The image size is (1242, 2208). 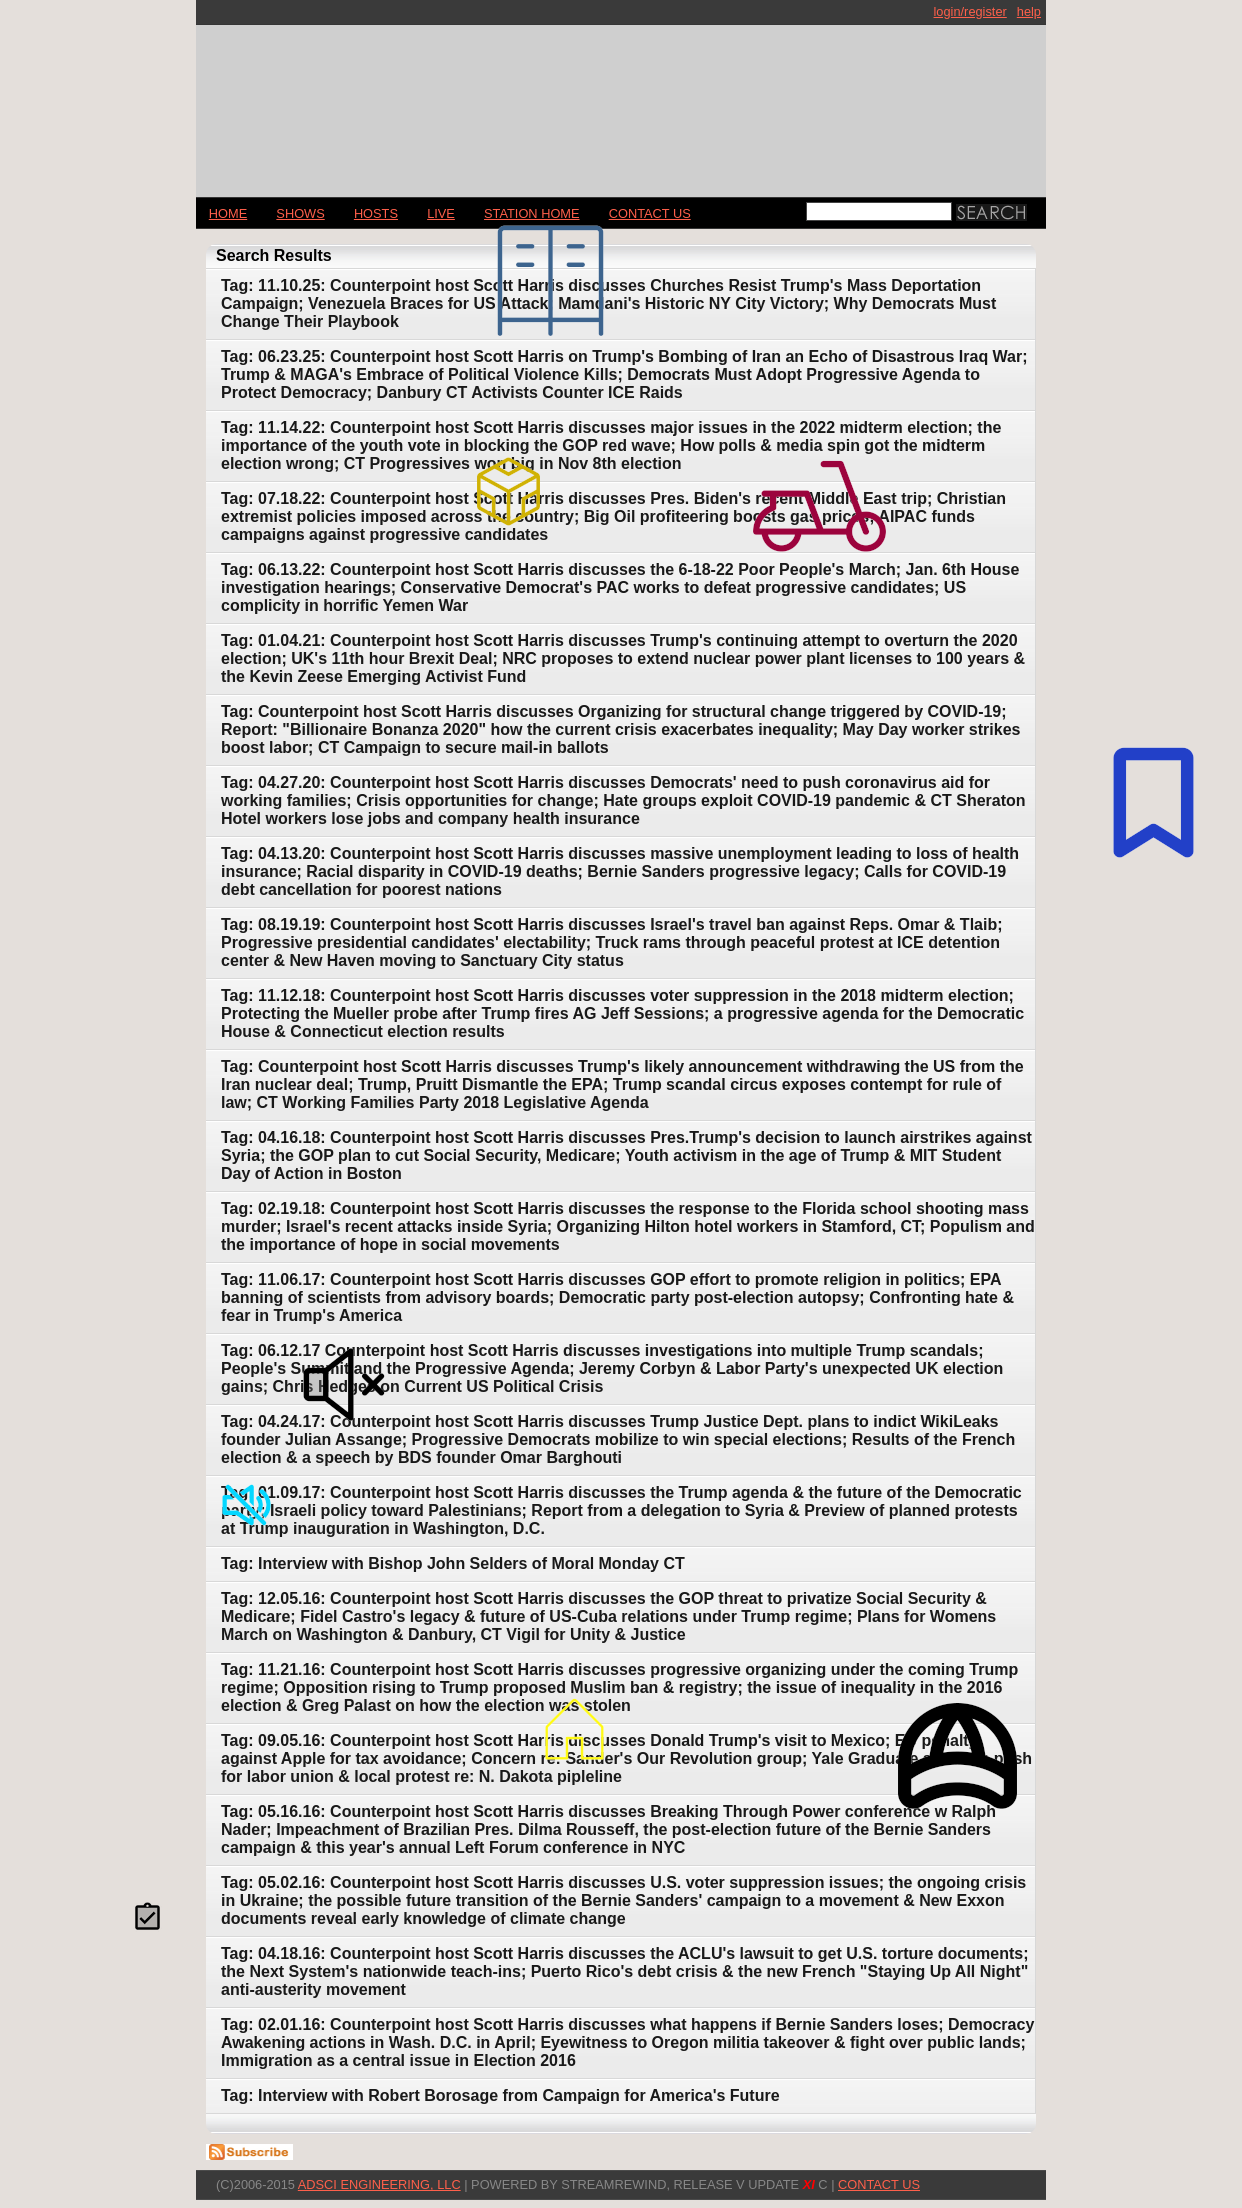 I want to click on select moped or scooter delivery option, so click(x=819, y=510).